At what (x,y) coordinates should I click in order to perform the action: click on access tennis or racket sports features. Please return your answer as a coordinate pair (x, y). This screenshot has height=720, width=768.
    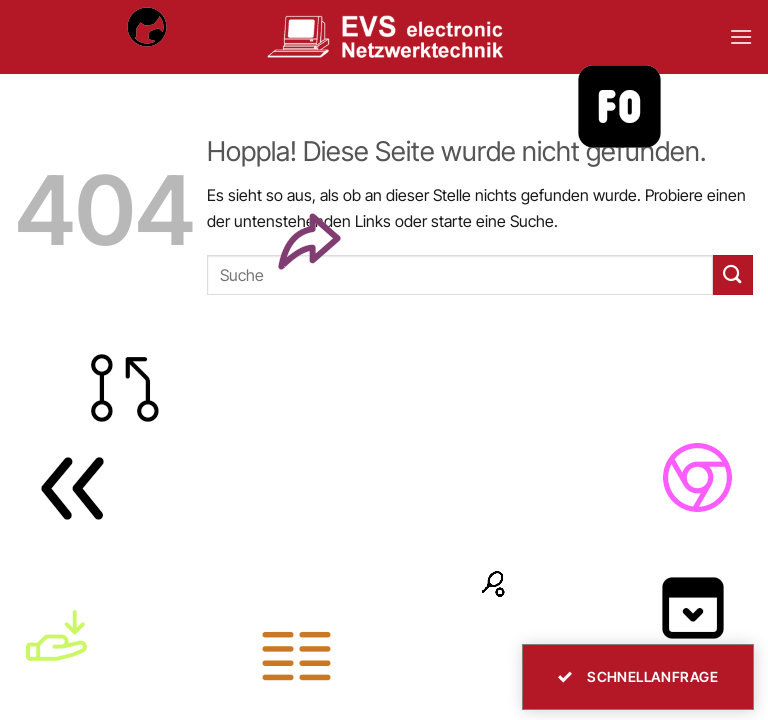
    Looking at the image, I should click on (493, 584).